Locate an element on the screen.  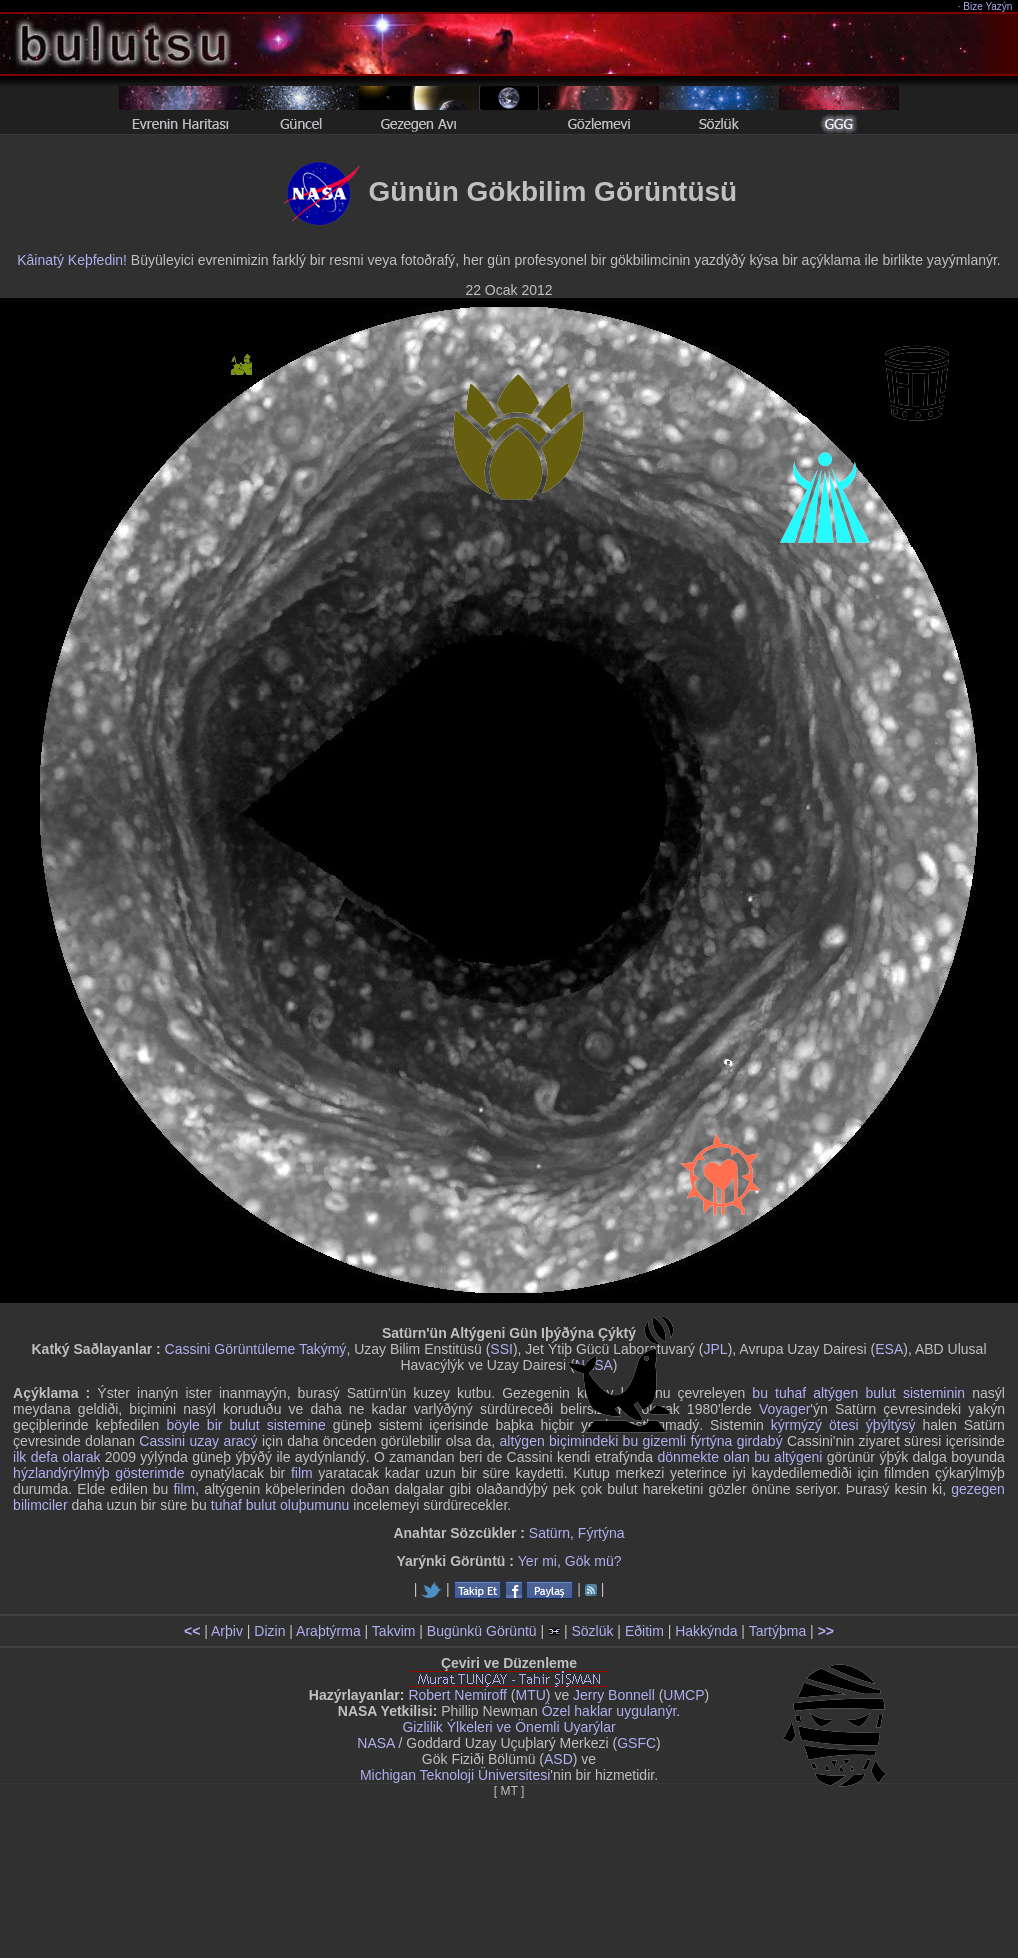
empty inventory or storage container is located at coordinates (917, 371).